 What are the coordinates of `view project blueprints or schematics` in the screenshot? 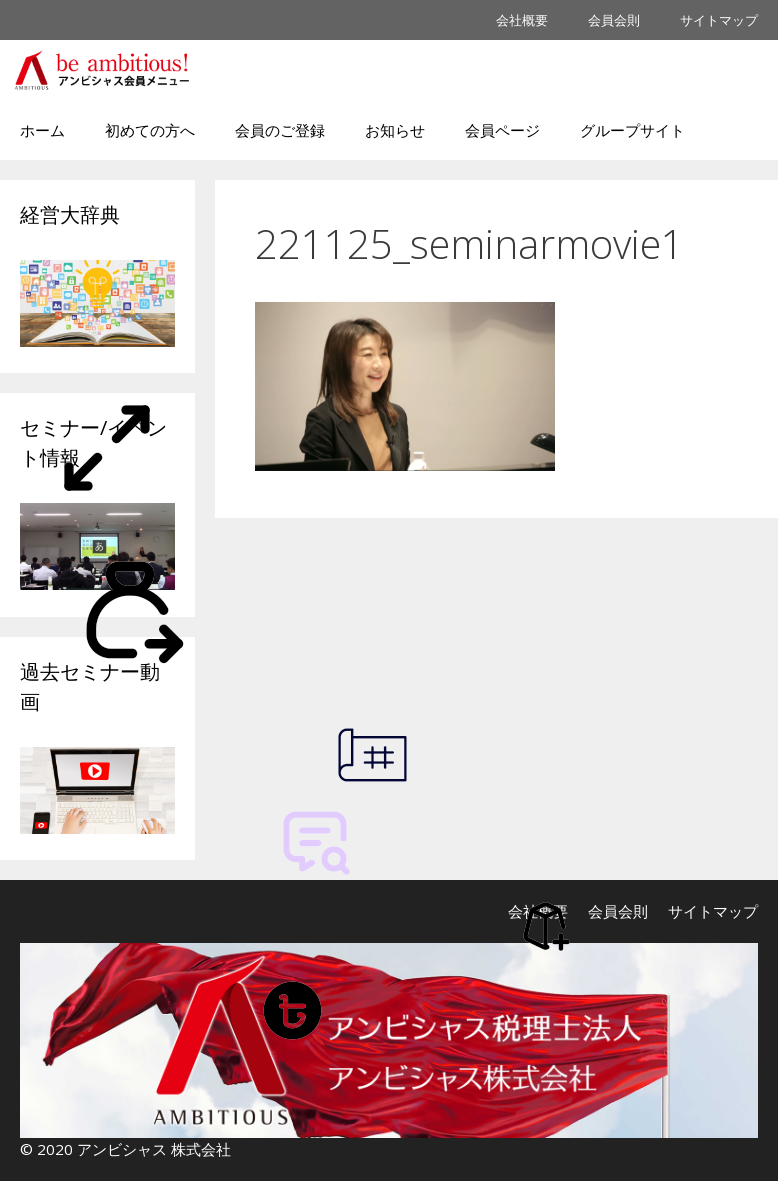 It's located at (372, 757).